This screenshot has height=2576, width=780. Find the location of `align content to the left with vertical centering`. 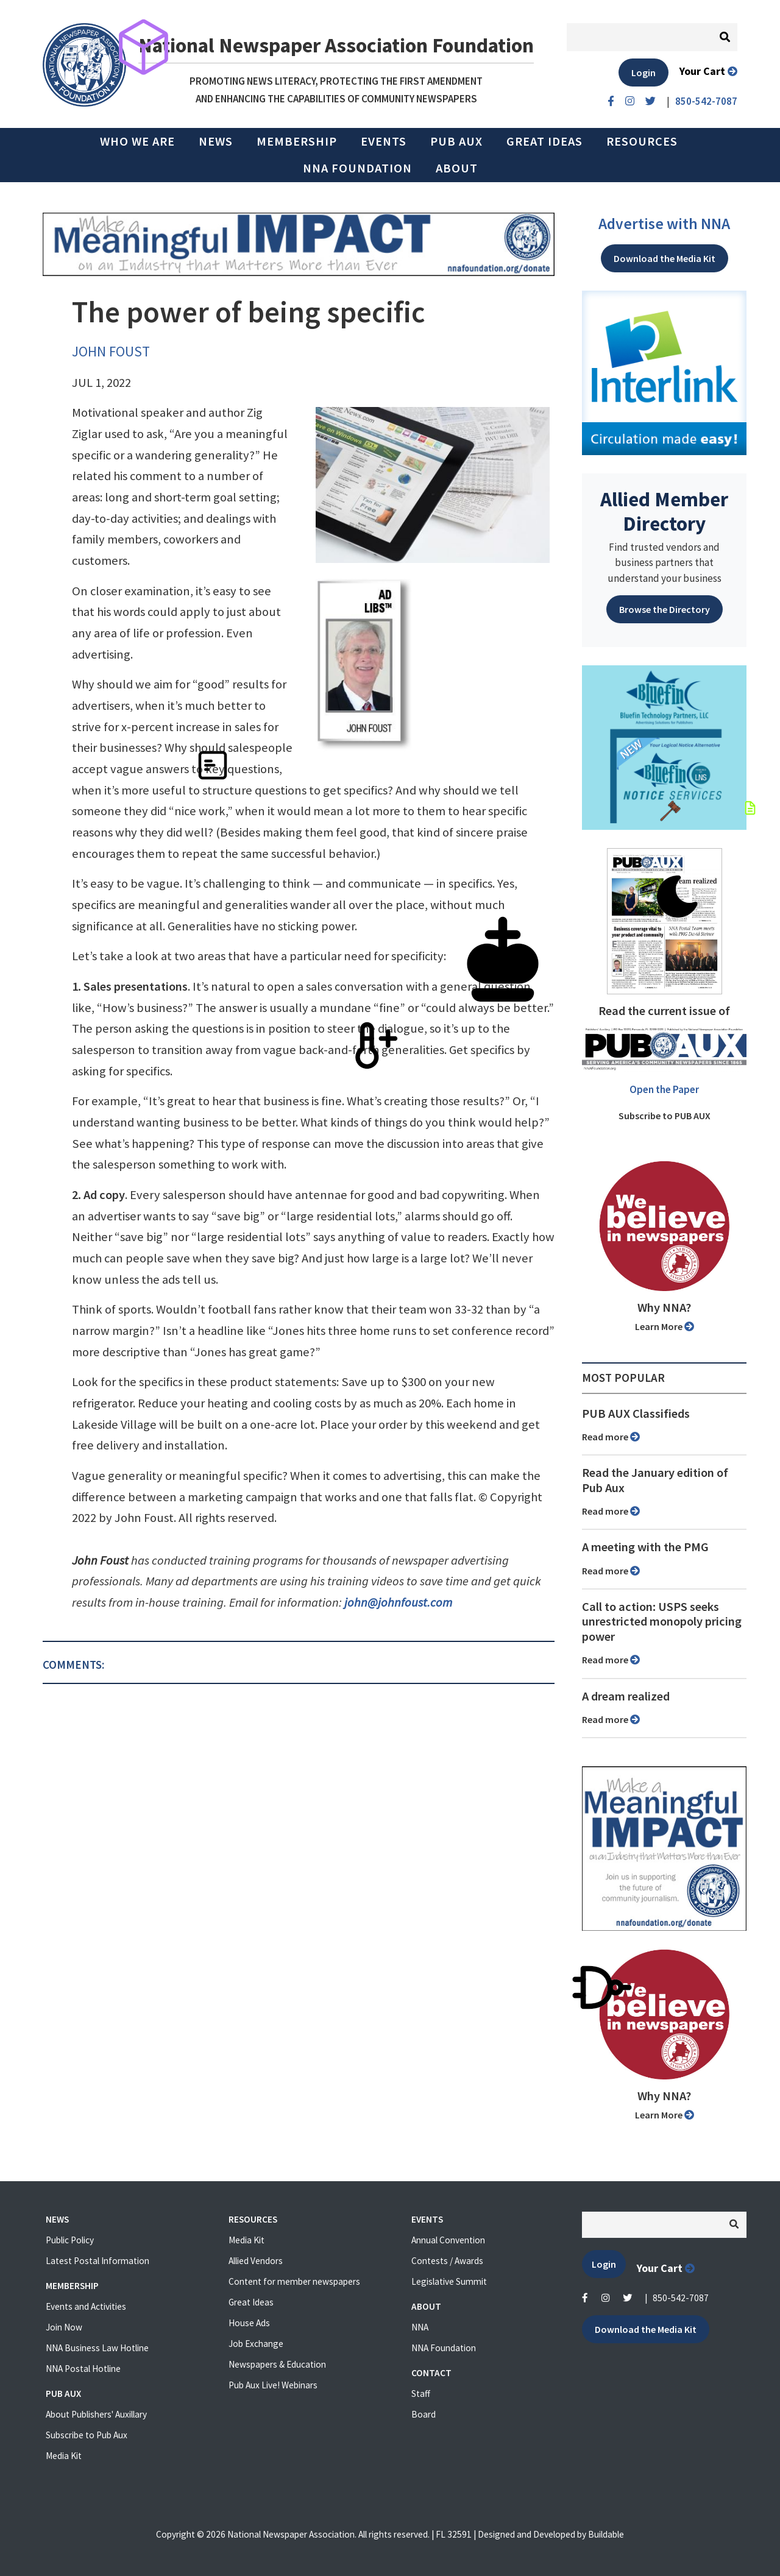

align content to the left with vertical centering is located at coordinates (213, 765).